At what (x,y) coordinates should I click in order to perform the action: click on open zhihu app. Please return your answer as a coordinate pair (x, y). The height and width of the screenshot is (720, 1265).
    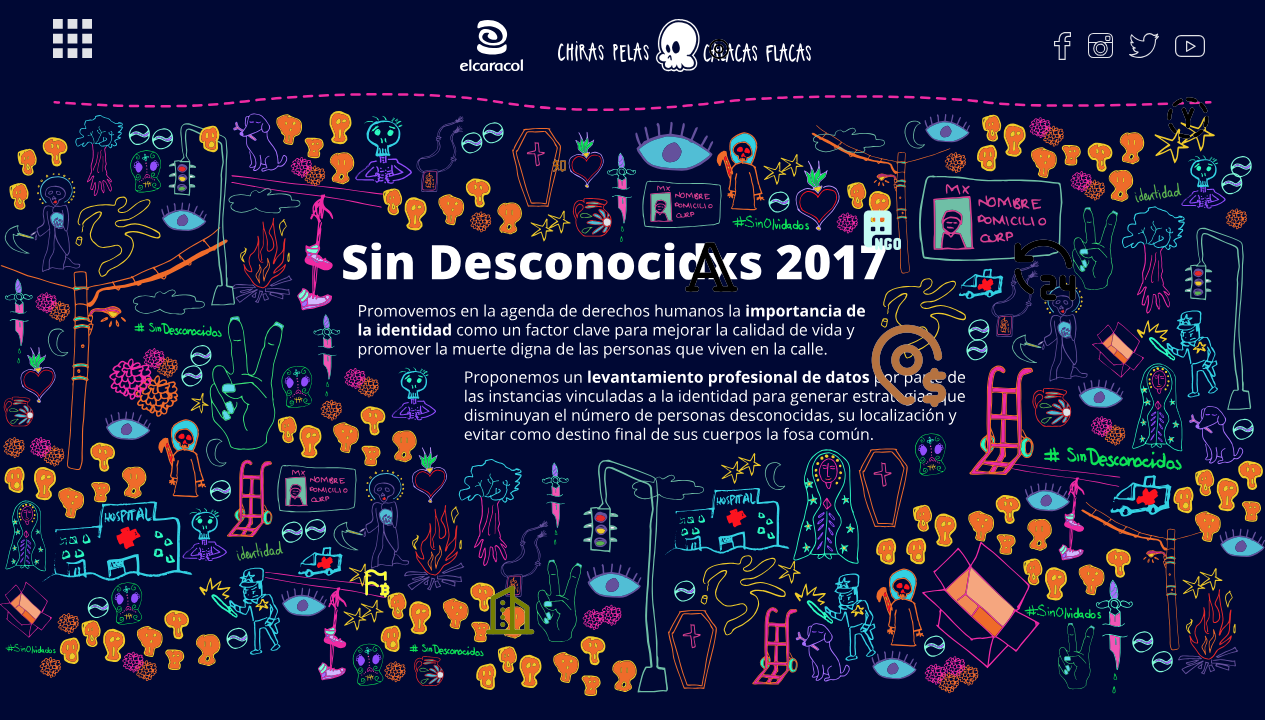
    Looking at the image, I should click on (559, 165).